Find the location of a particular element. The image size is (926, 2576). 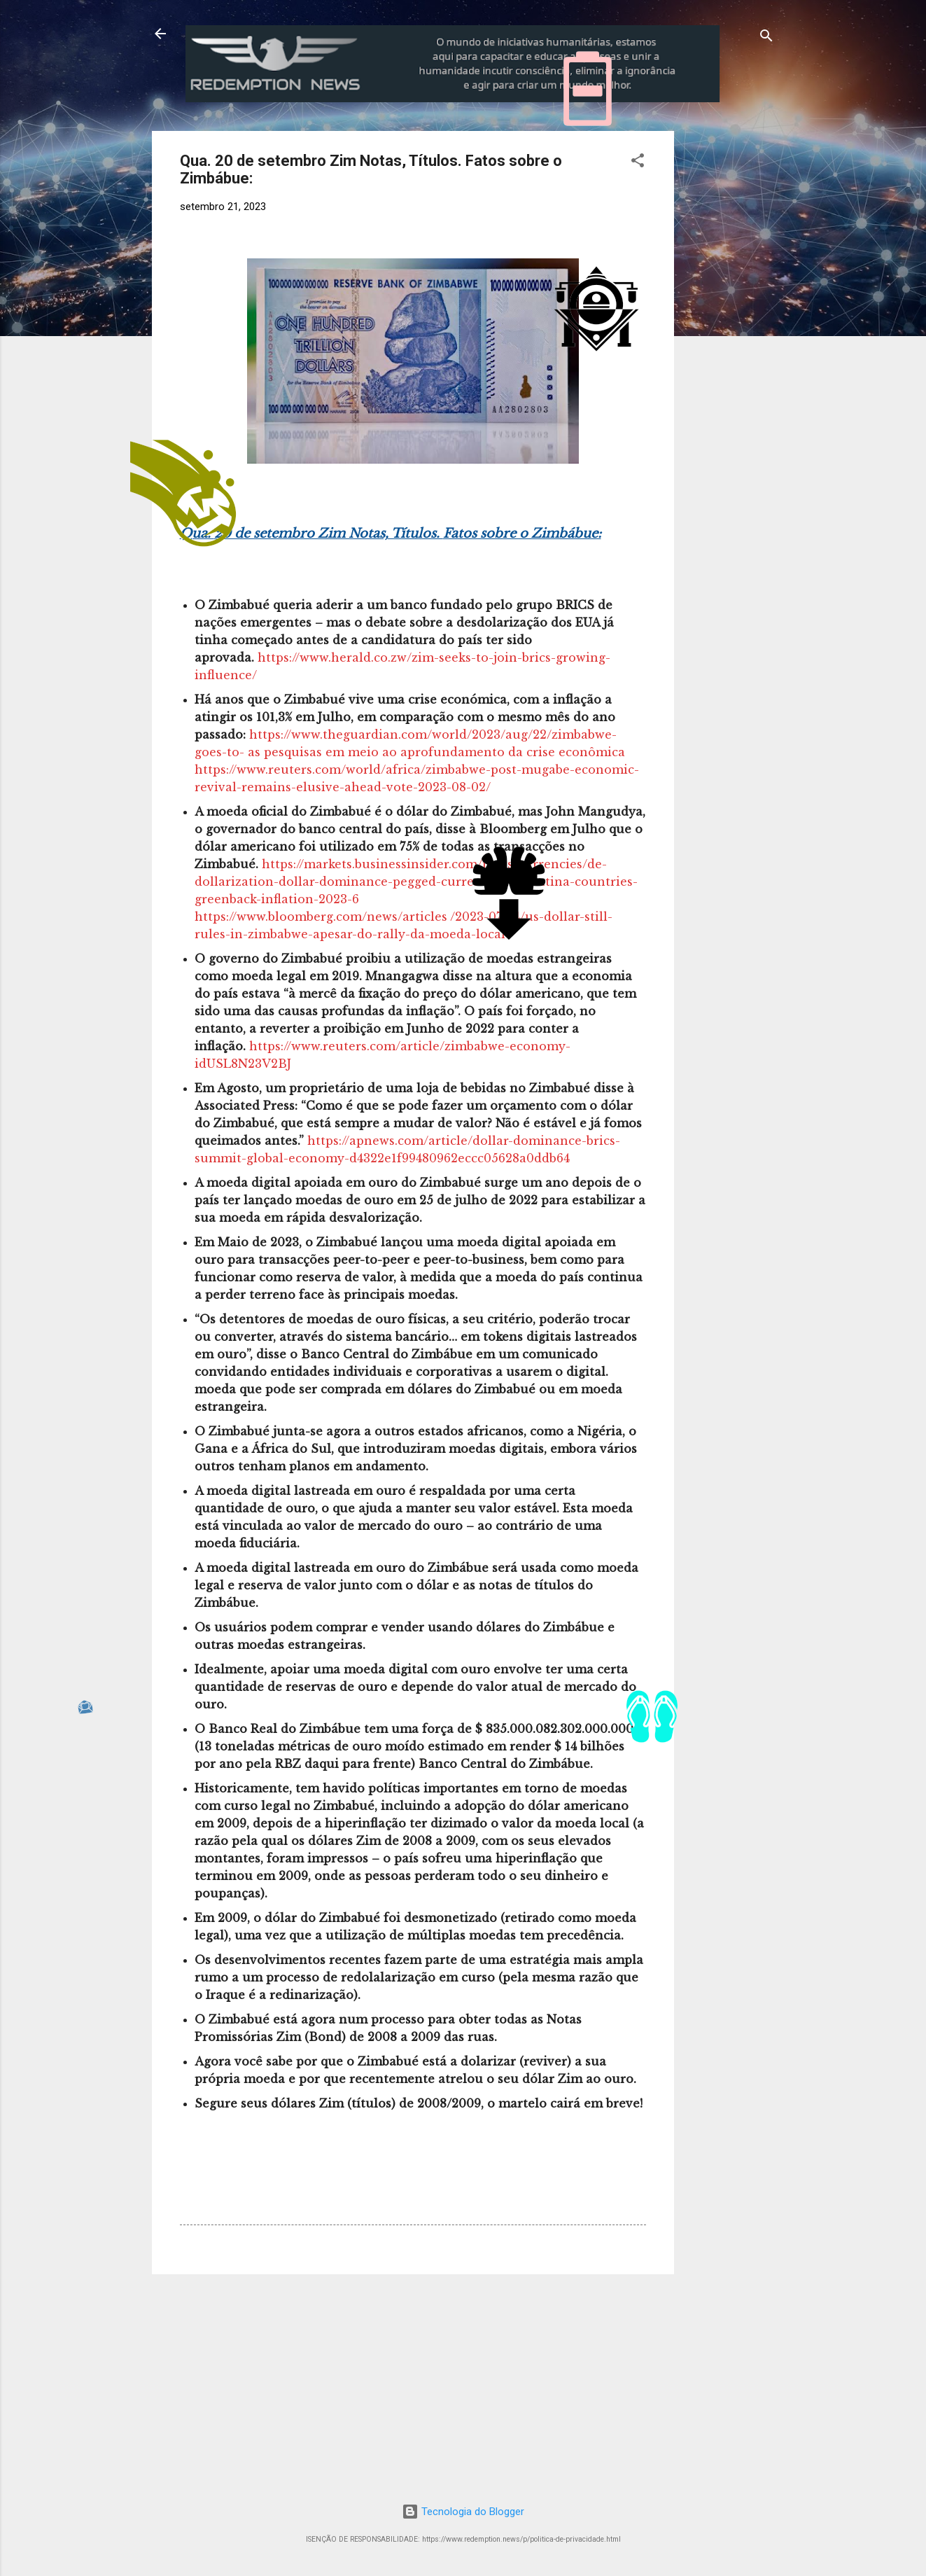

compose or send a love letter is located at coordinates (85, 1707).